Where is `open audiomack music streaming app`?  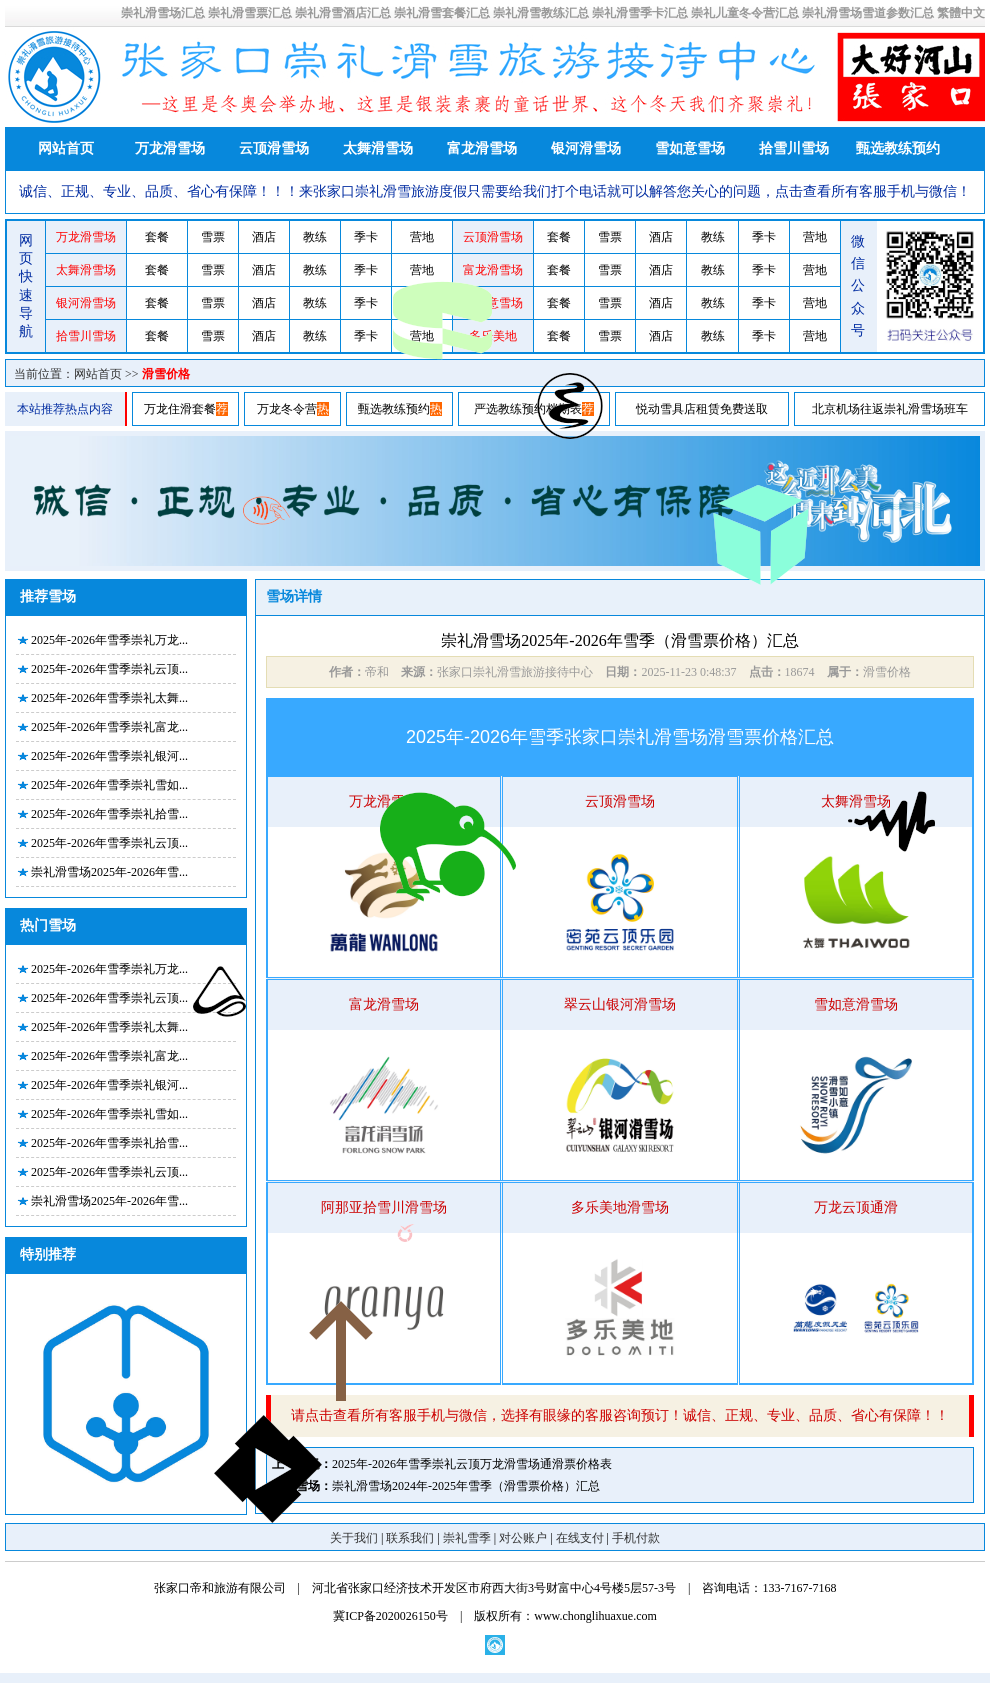
open audiomack music streaming app is located at coordinates (891, 821).